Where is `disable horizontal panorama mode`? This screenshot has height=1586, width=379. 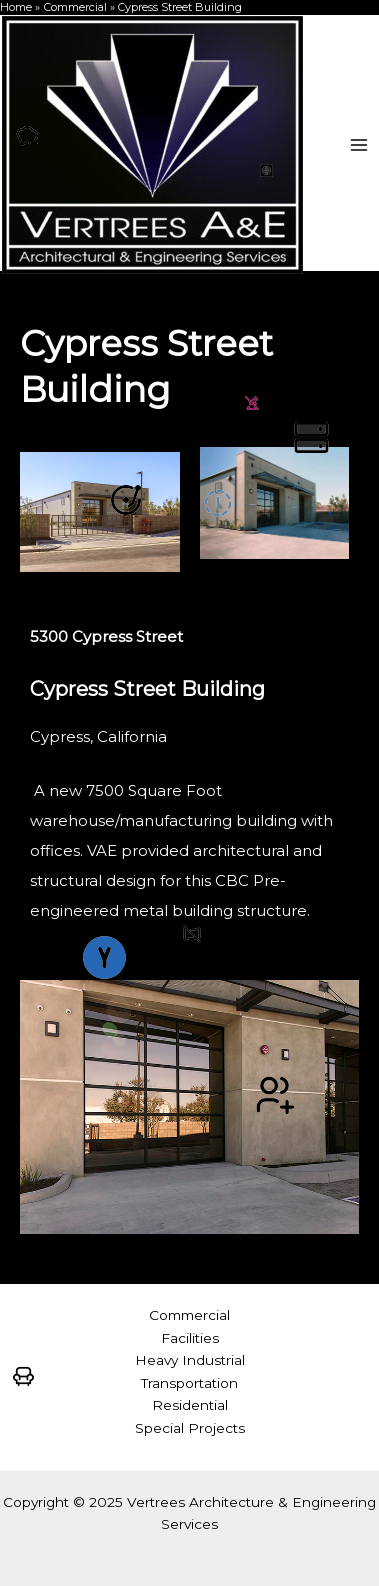
disable horizontal panorama mode is located at coordinates (192, 934).